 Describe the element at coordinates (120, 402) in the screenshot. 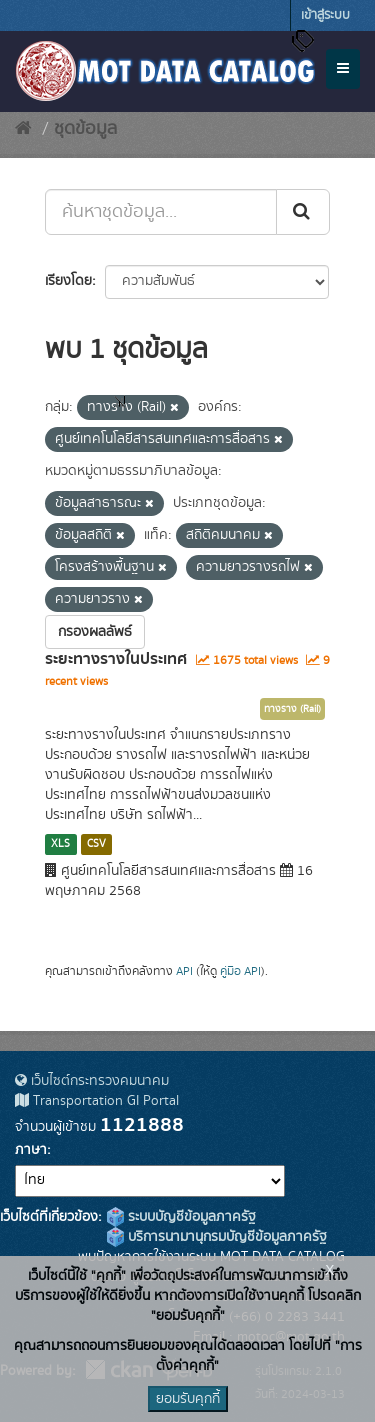

I see `no cellular signal available` at that location.